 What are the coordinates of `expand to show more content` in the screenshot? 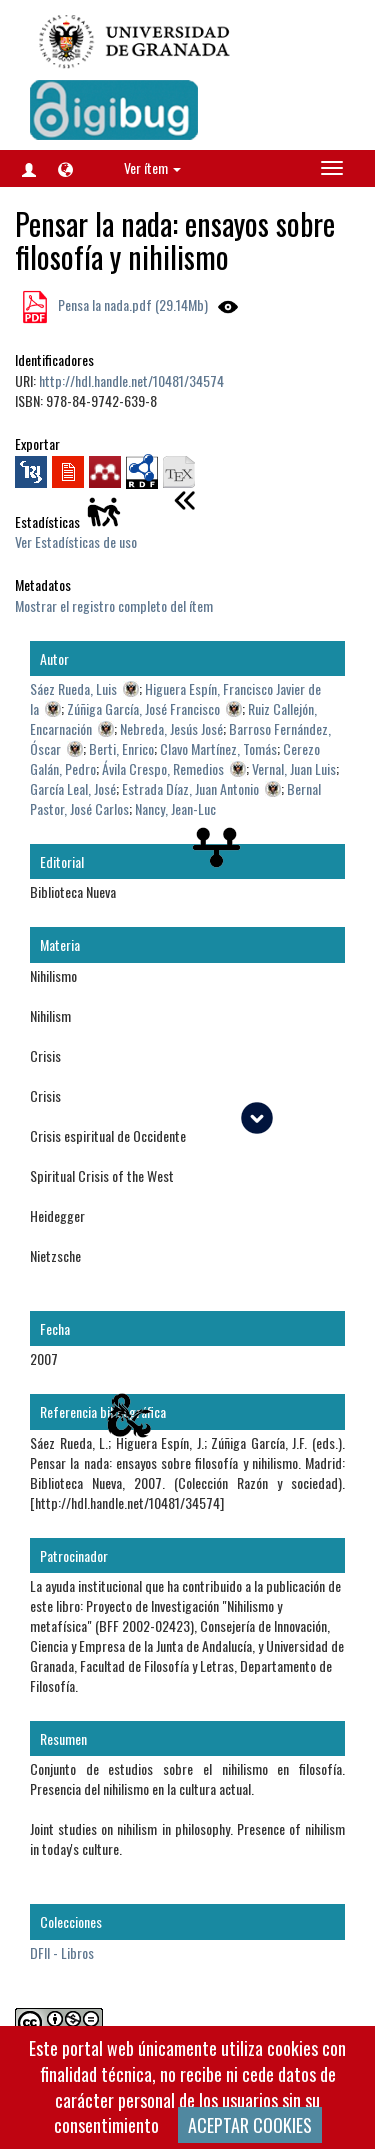 It's located at (257, 1118).